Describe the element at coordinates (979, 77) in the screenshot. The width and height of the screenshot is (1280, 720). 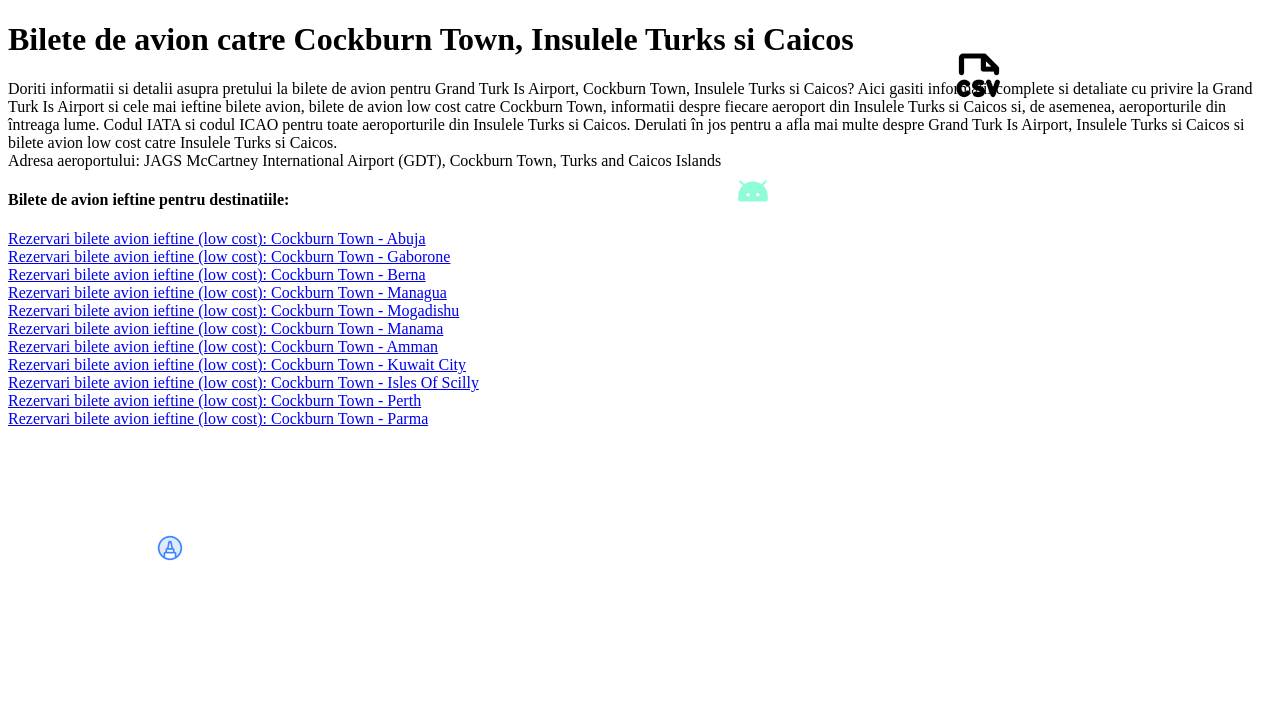
I see `open or view a CSV file` at that location.